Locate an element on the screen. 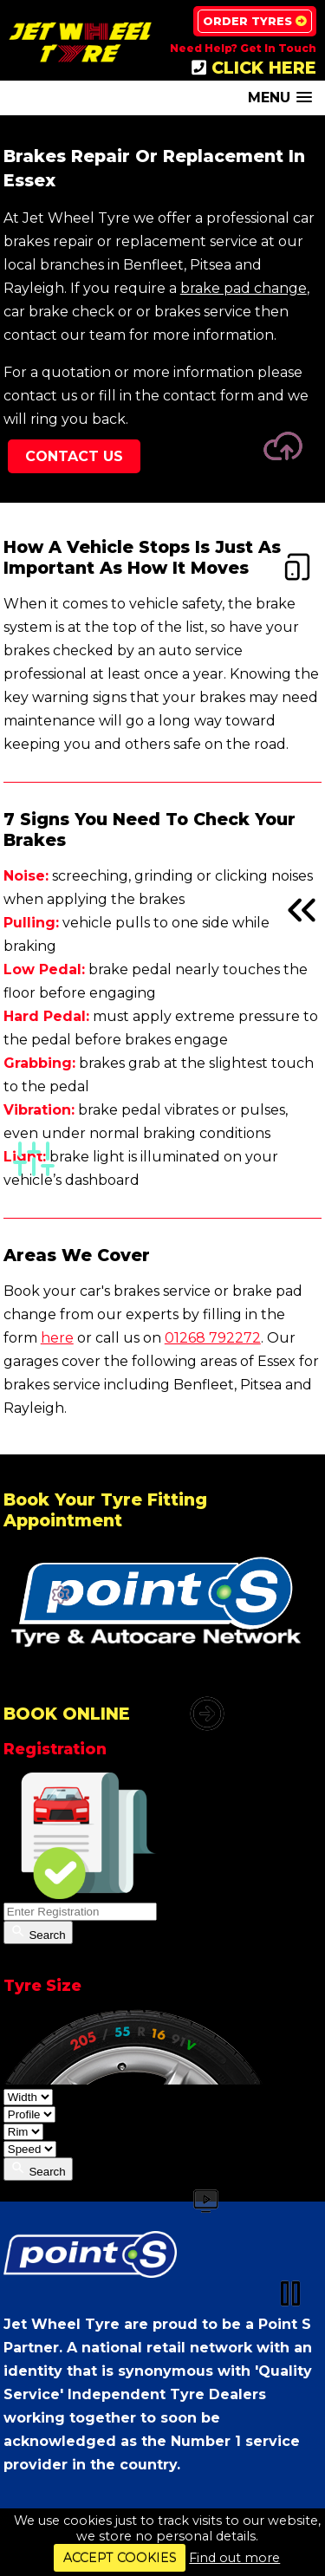 The width and height of the screenshot is (325, 2576). pause media playback is located at coordinates (290, 2293).